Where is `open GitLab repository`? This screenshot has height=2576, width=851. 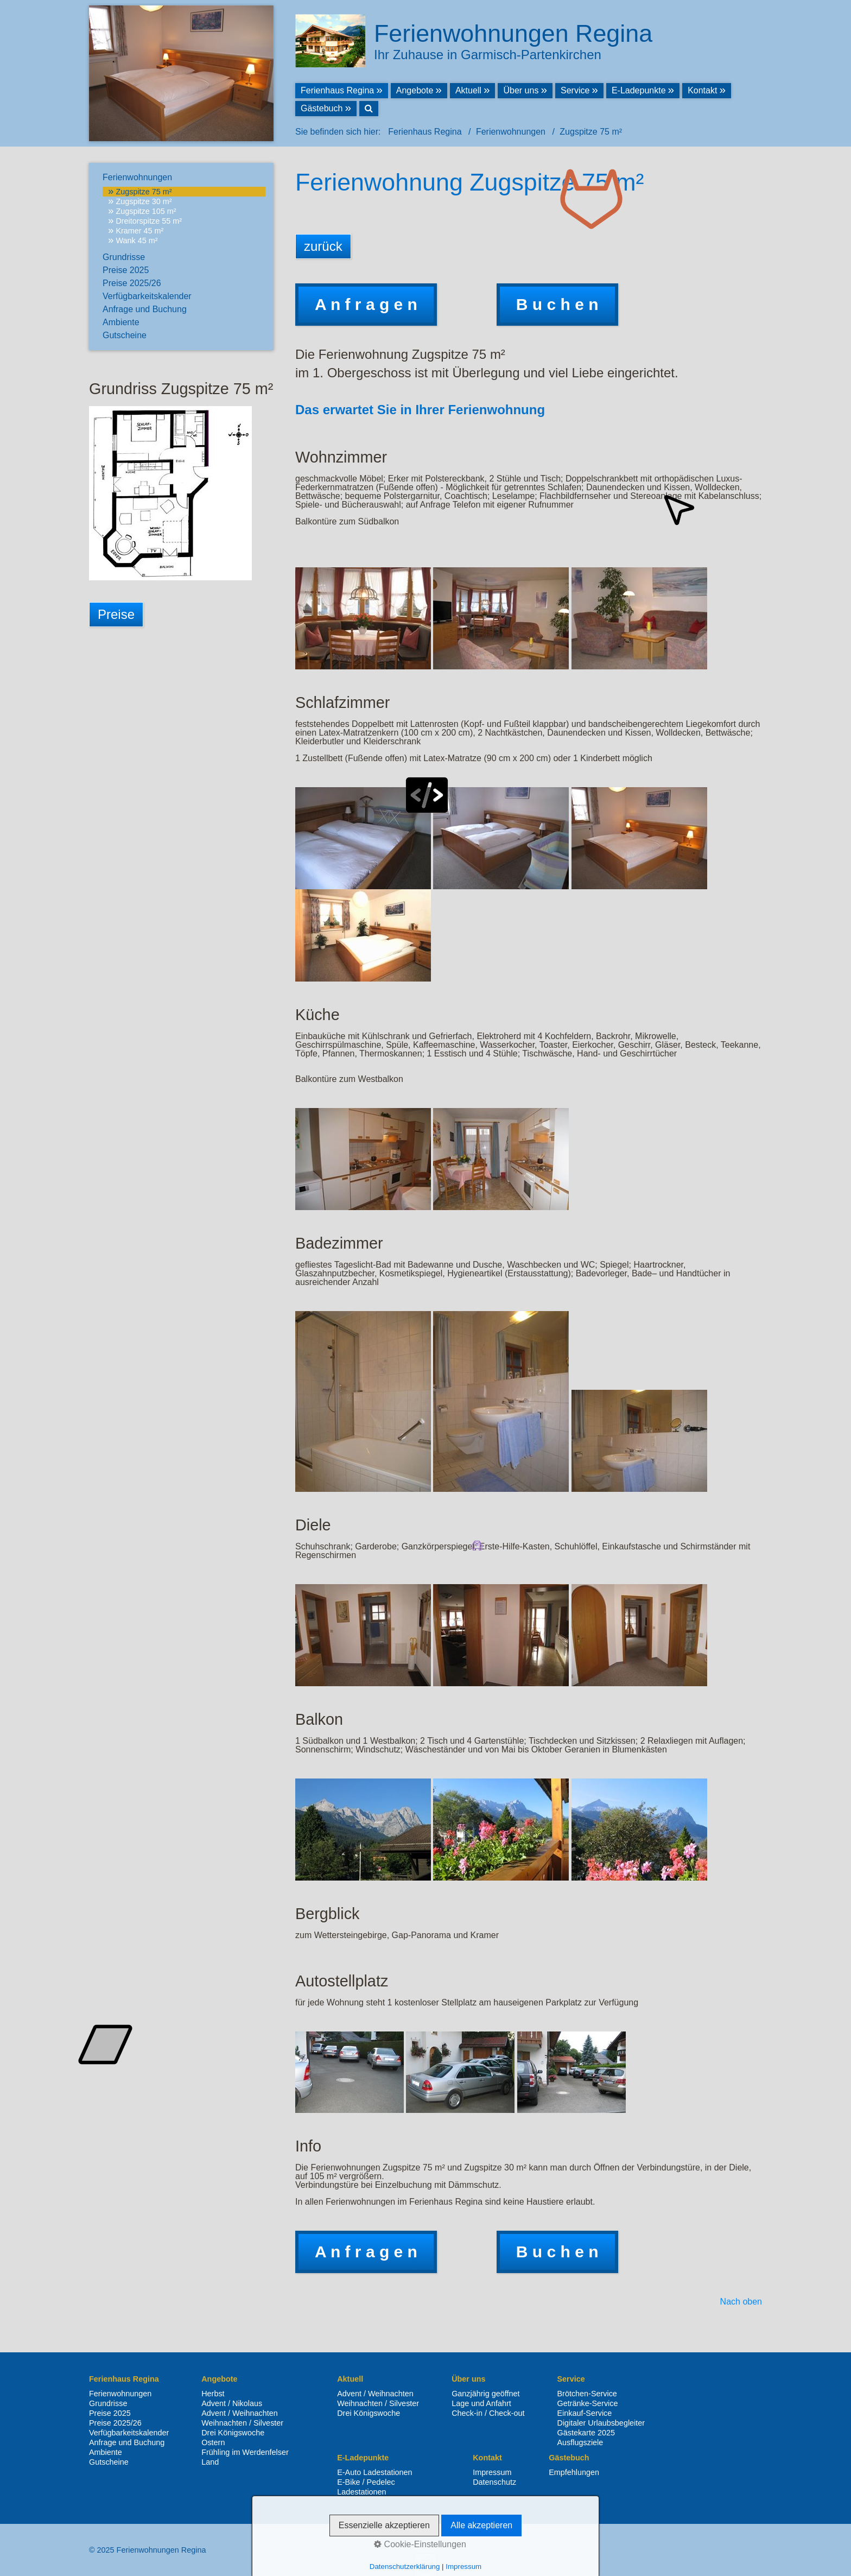 open GitLab repository is located at coordinates (591, 198).